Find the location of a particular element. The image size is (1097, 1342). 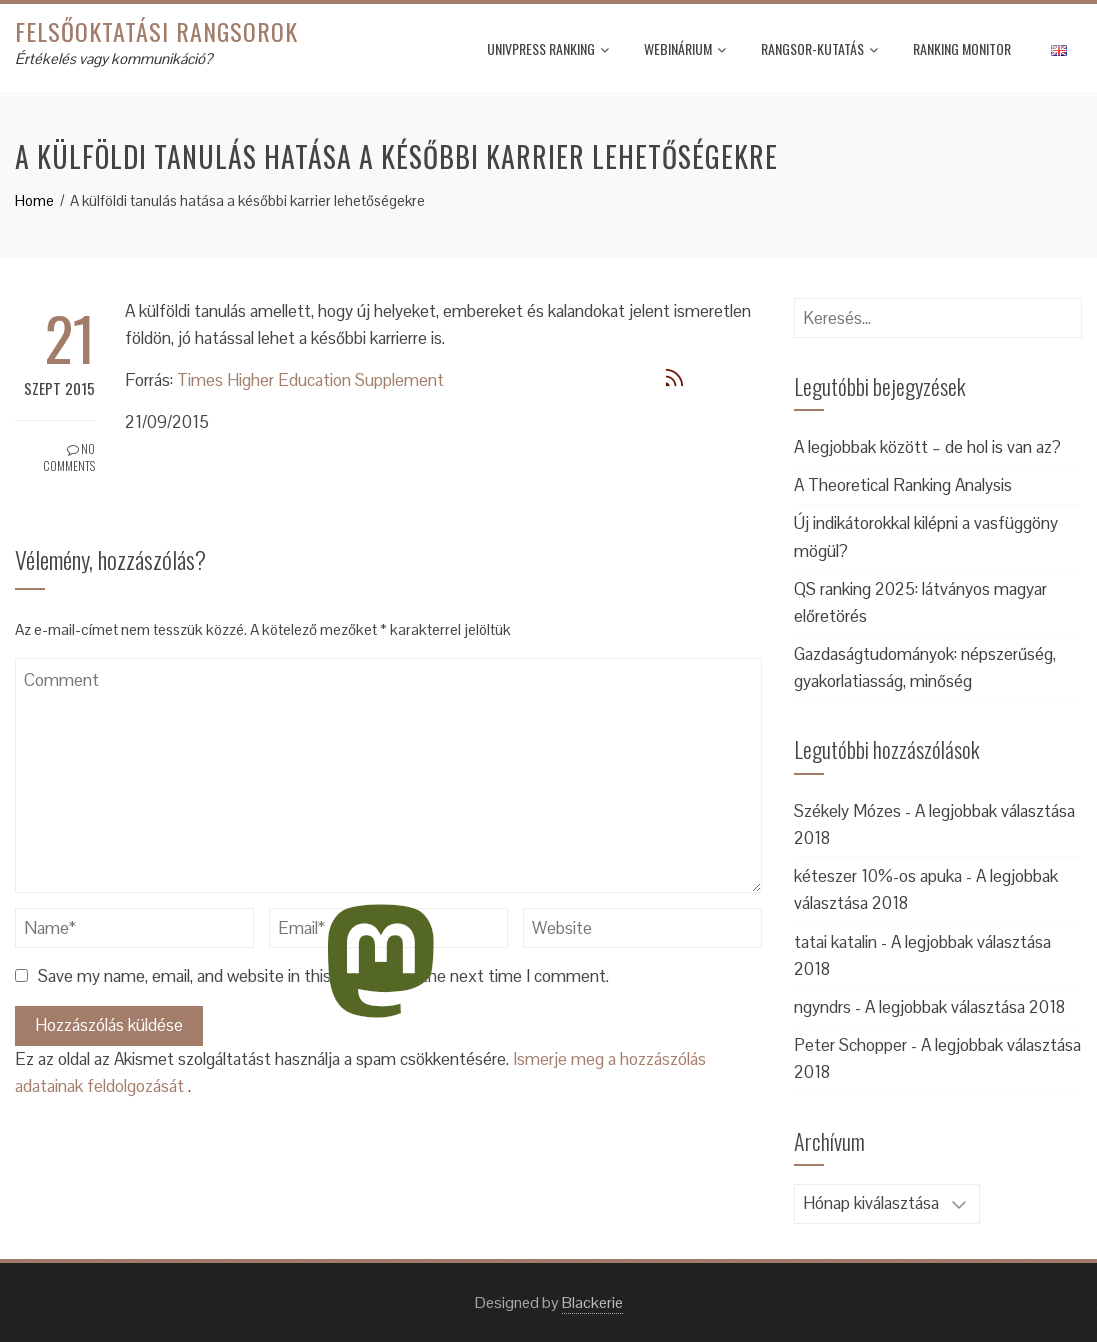

subscribe to RSS feed is located at coordinates (674, 377).